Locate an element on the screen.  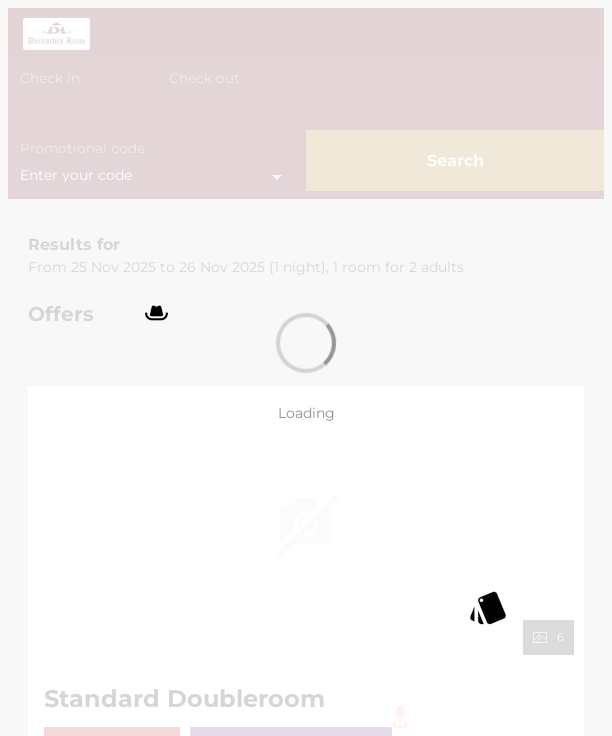
view professional or business profile is located at coordinates (400, 717).